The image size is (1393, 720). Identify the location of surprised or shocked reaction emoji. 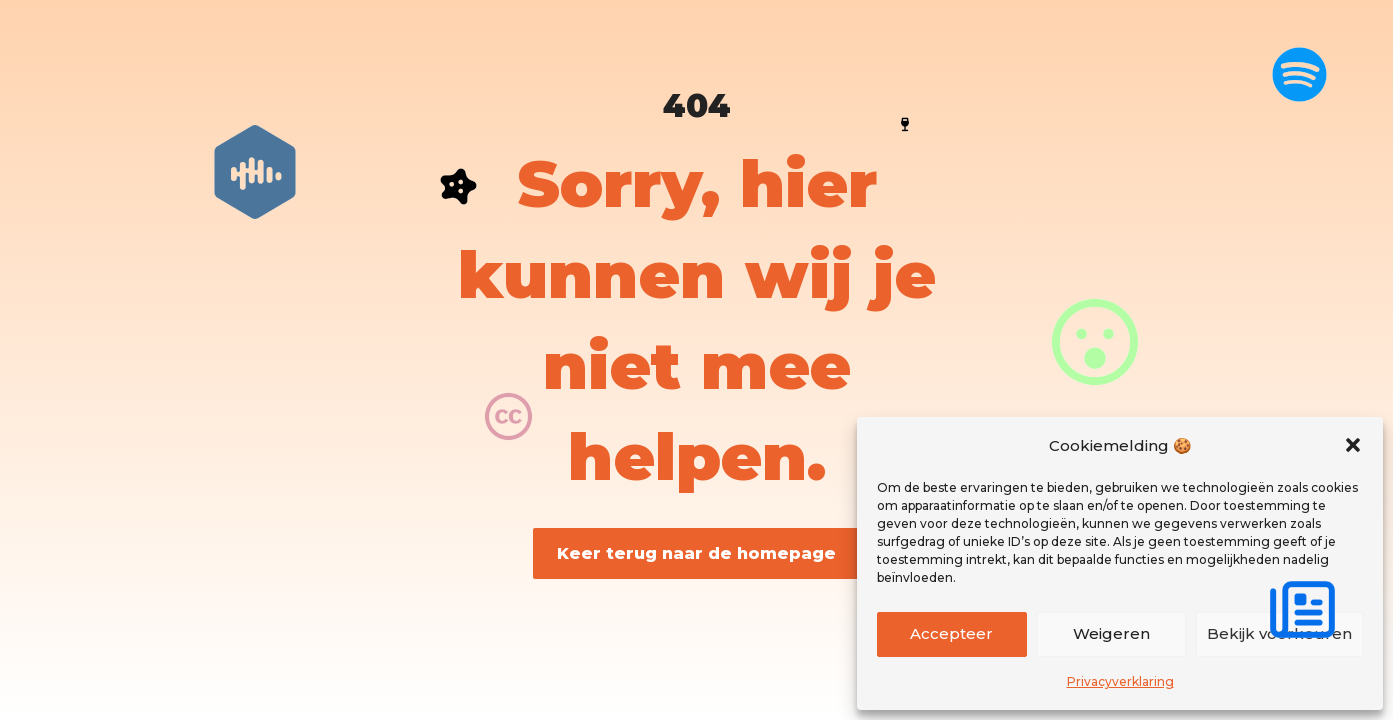
(1095, 342).